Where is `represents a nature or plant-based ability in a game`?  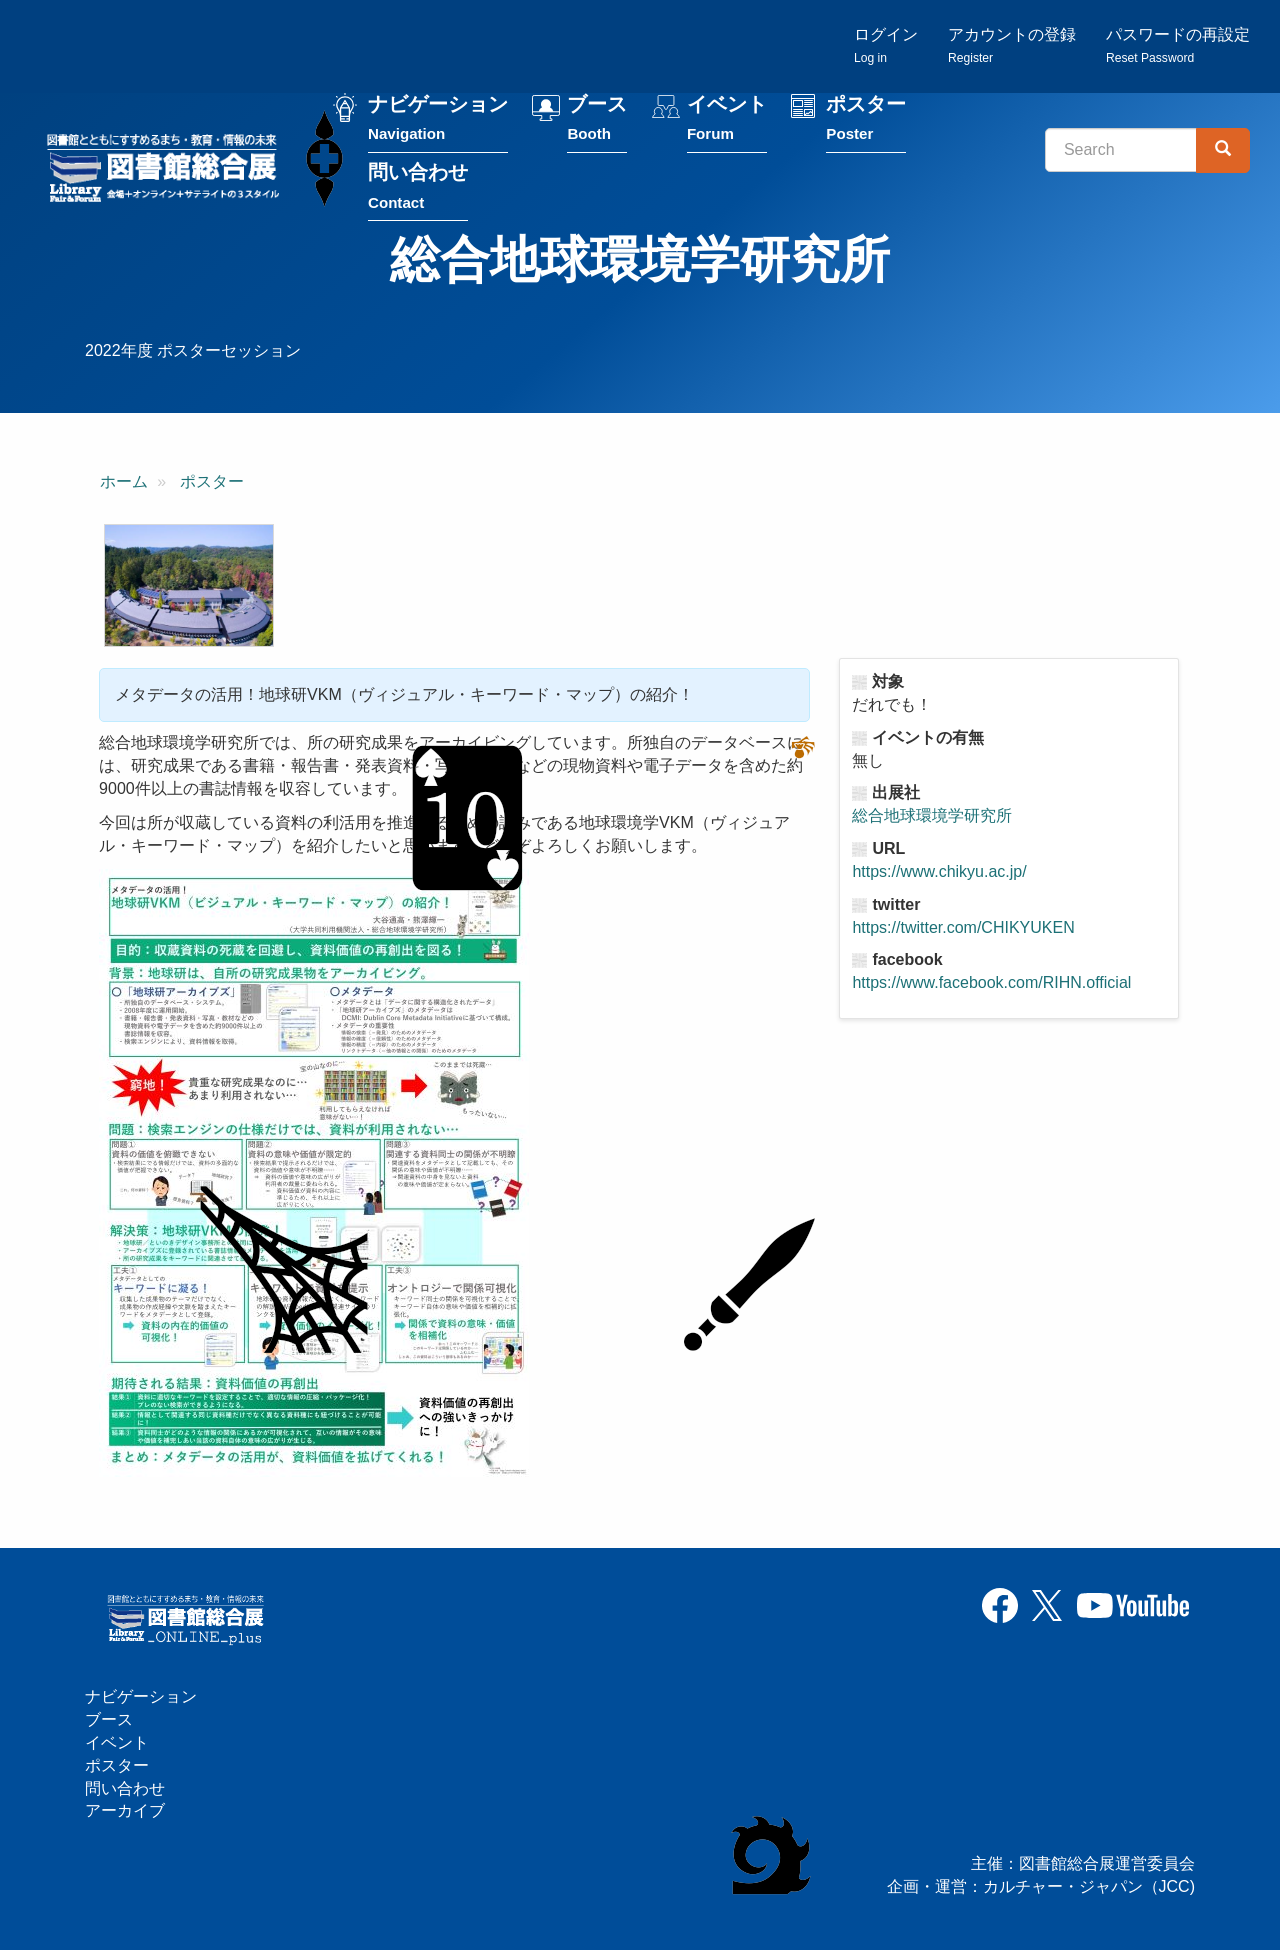
represents a nature or plant-based ability in a game is located at coordinates (771, 1855).